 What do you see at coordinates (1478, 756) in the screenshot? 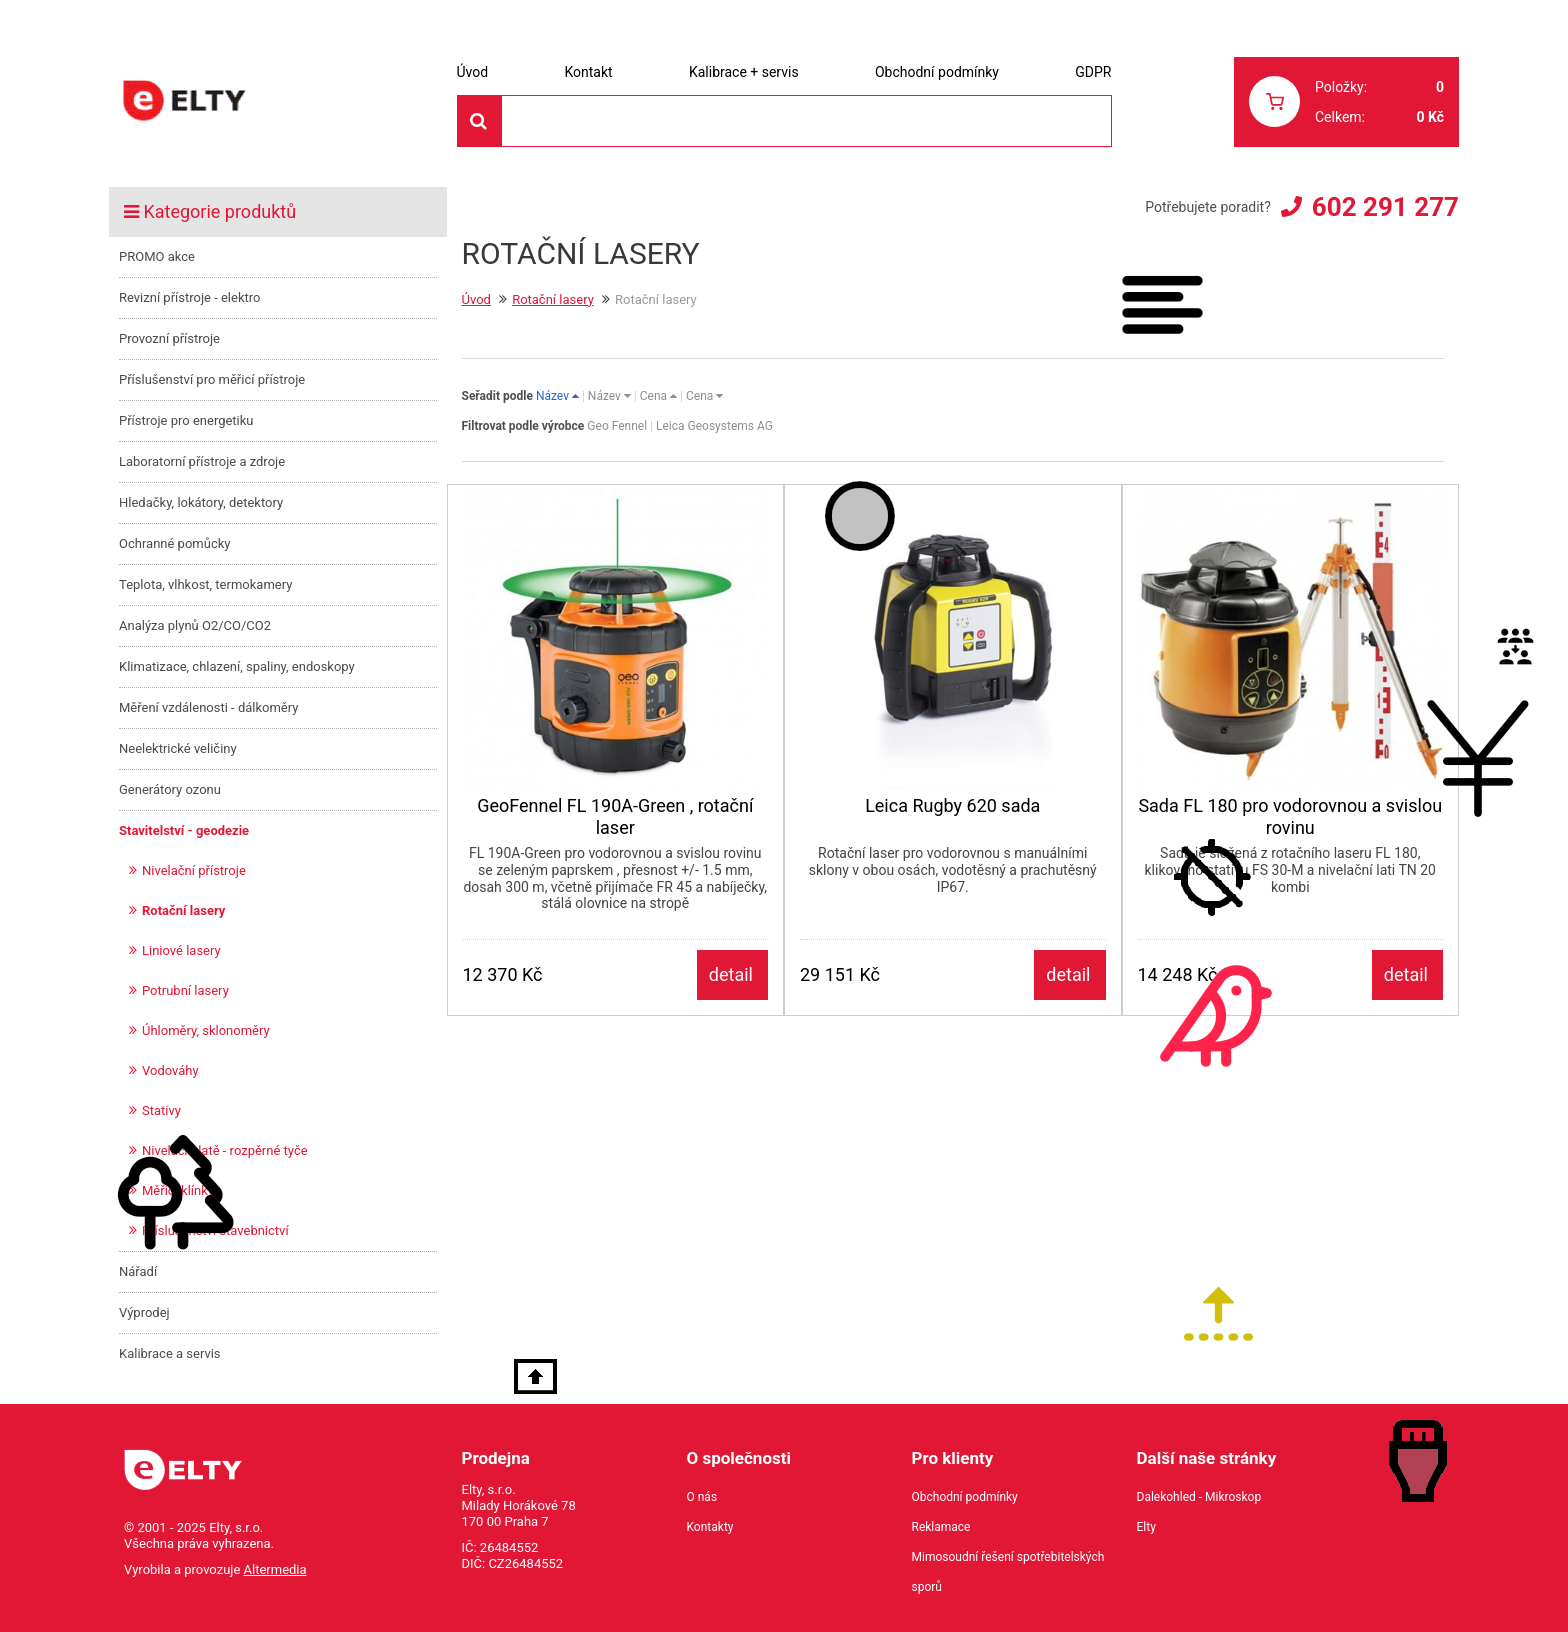
I see `view prices in japanese yen` at bounding box center [1478, 756].